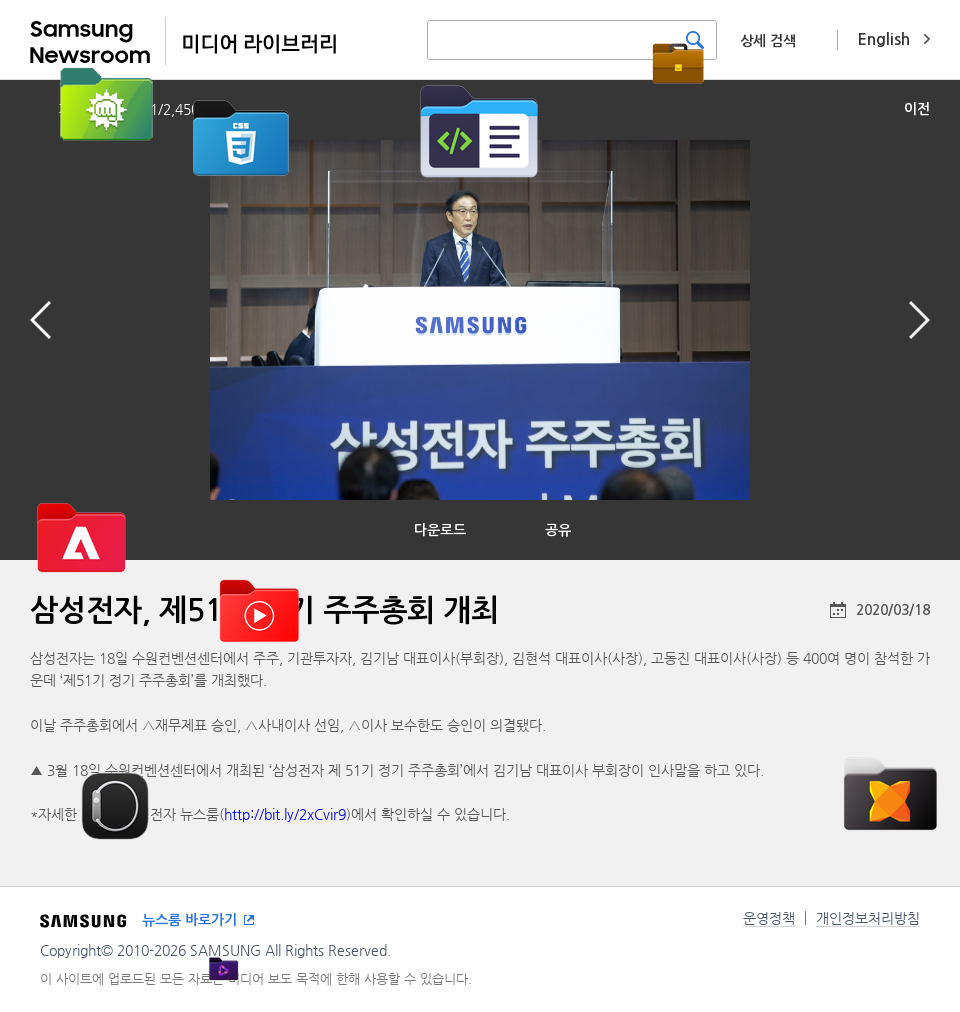 The image size is (960, 1012). What do you see at coordinates (106, 106) in the screenshot?
I see `open gamejolt games folder` at bounding box center [106, 106].